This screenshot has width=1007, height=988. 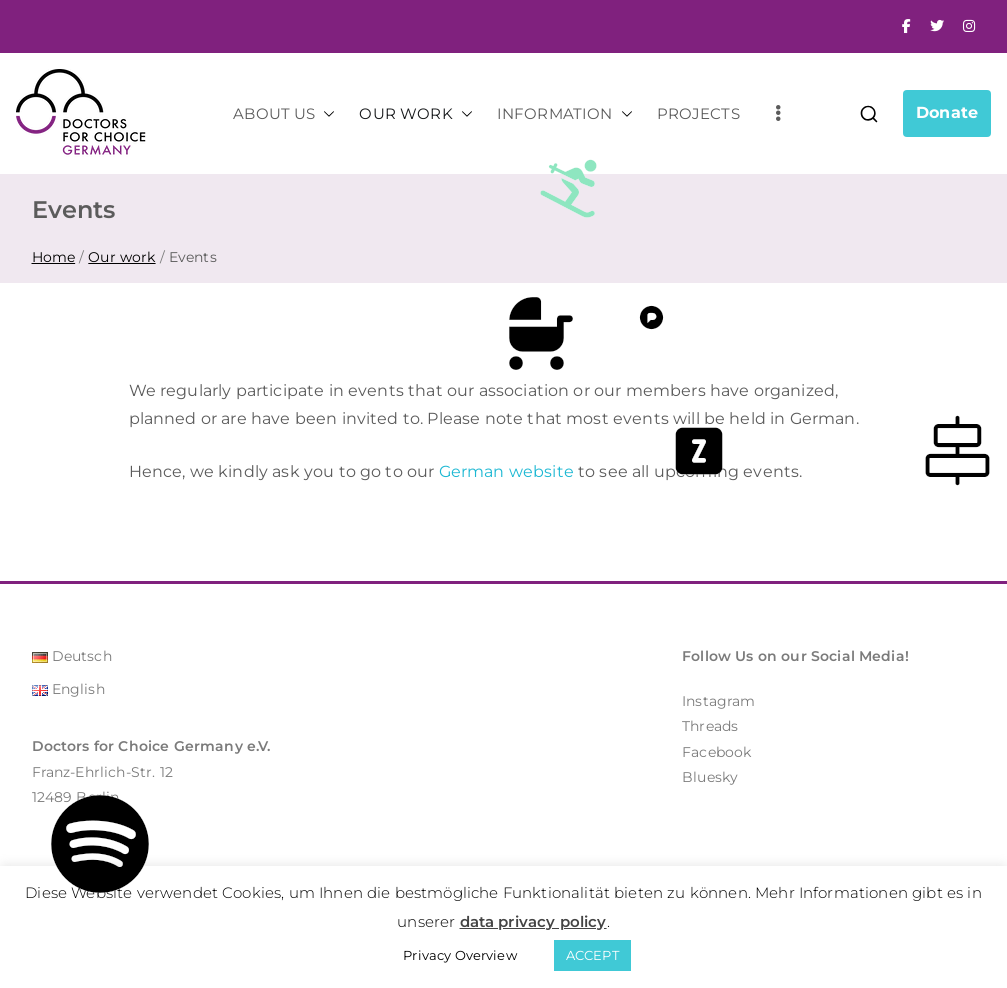 I want to click on represents the letter Z in a keyboard or text input, so click(x=699, y=451).